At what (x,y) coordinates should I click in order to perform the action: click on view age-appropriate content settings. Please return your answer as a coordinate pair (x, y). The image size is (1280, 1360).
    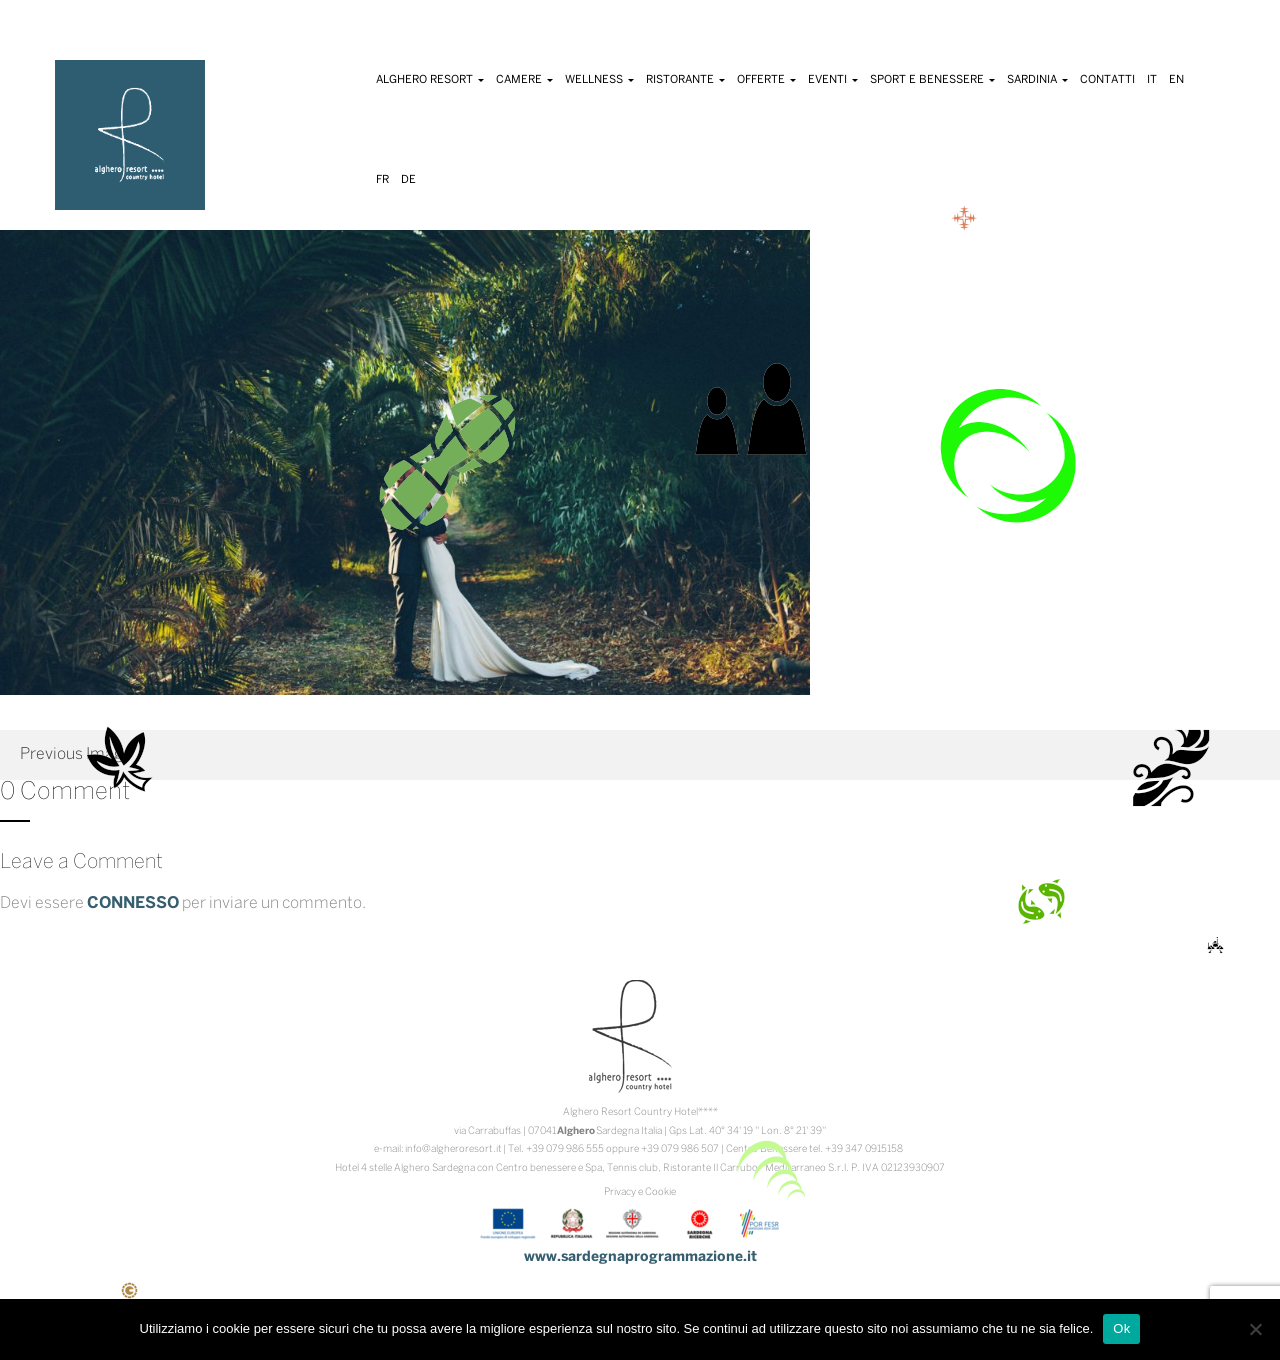
    Looking at the image, I should click on (751, 409).